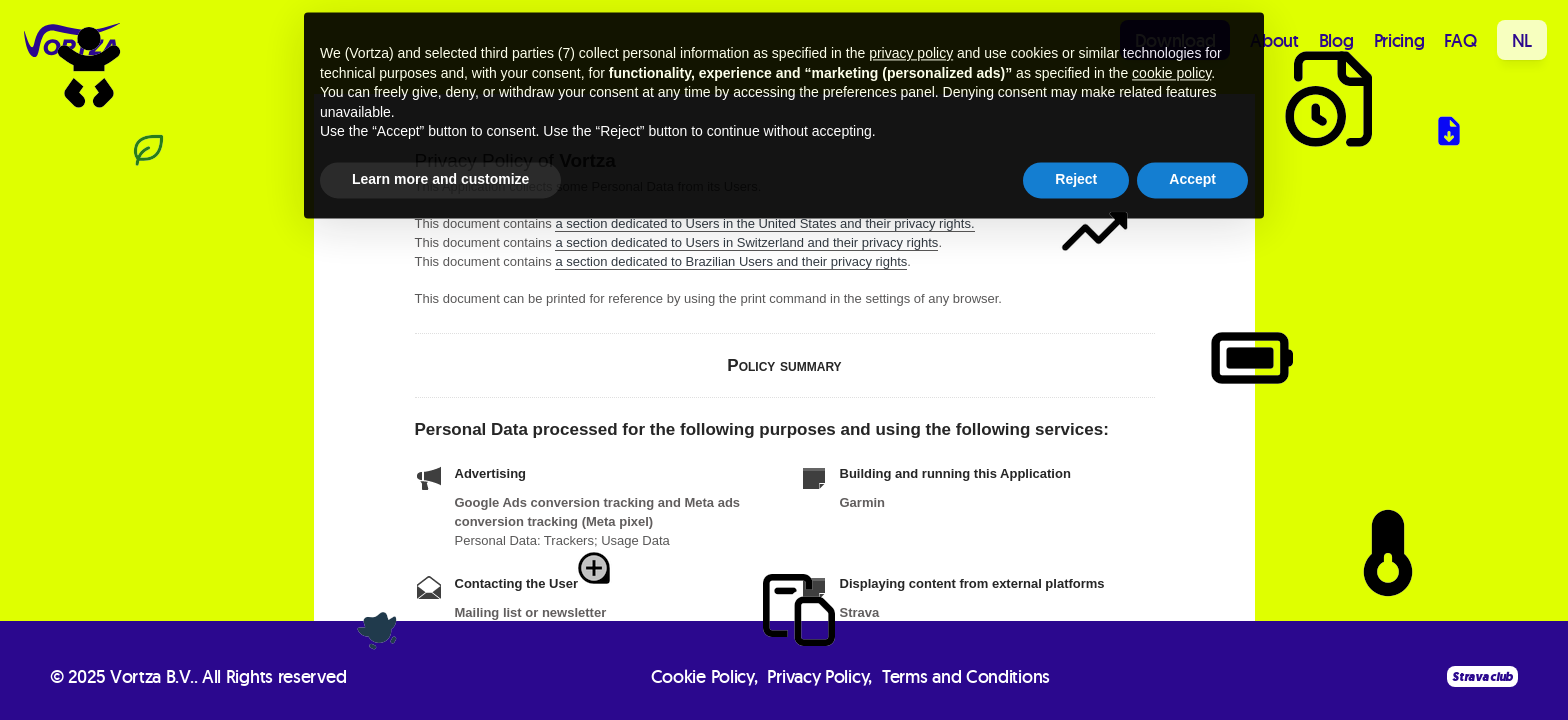 This screenshot has width=1568, height=720. I want to click on indicates low temperature reading, so click(1388, 553).